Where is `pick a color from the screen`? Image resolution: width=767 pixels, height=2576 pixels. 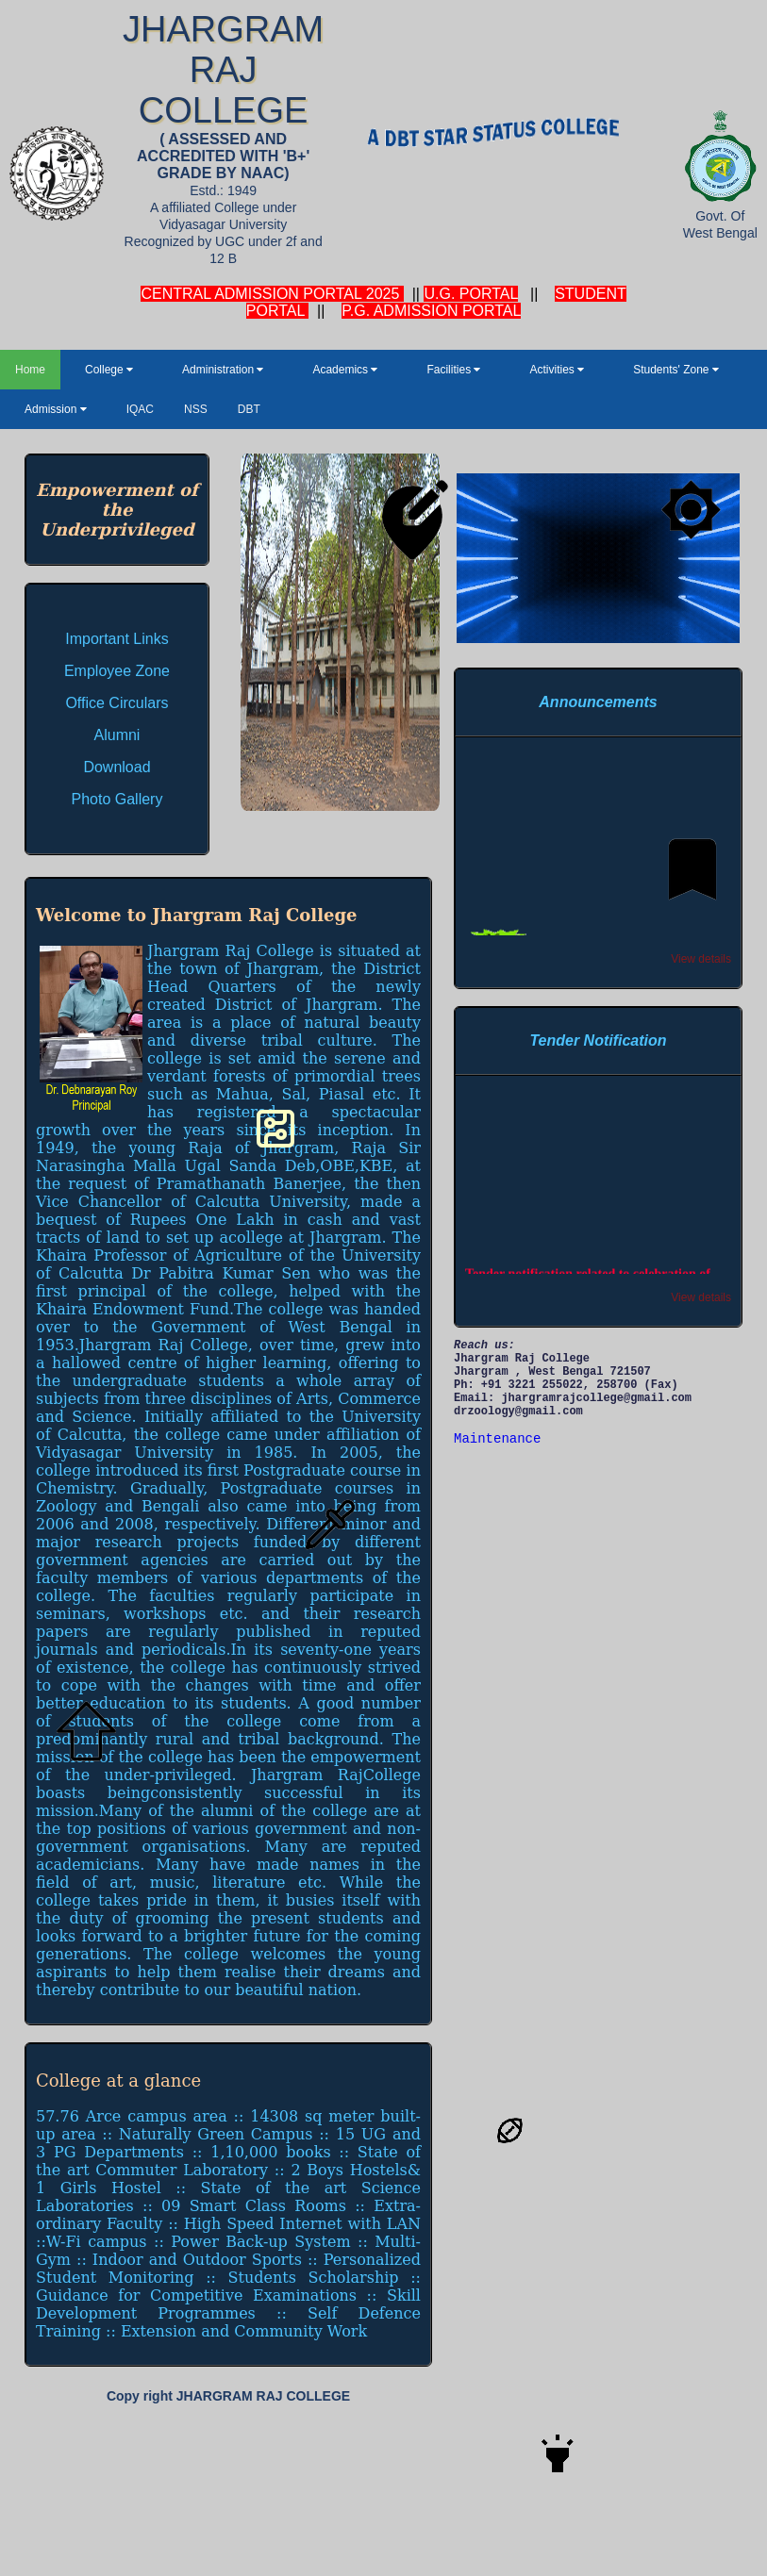
pick a color from the screen is located at coordinates (330, 1525).